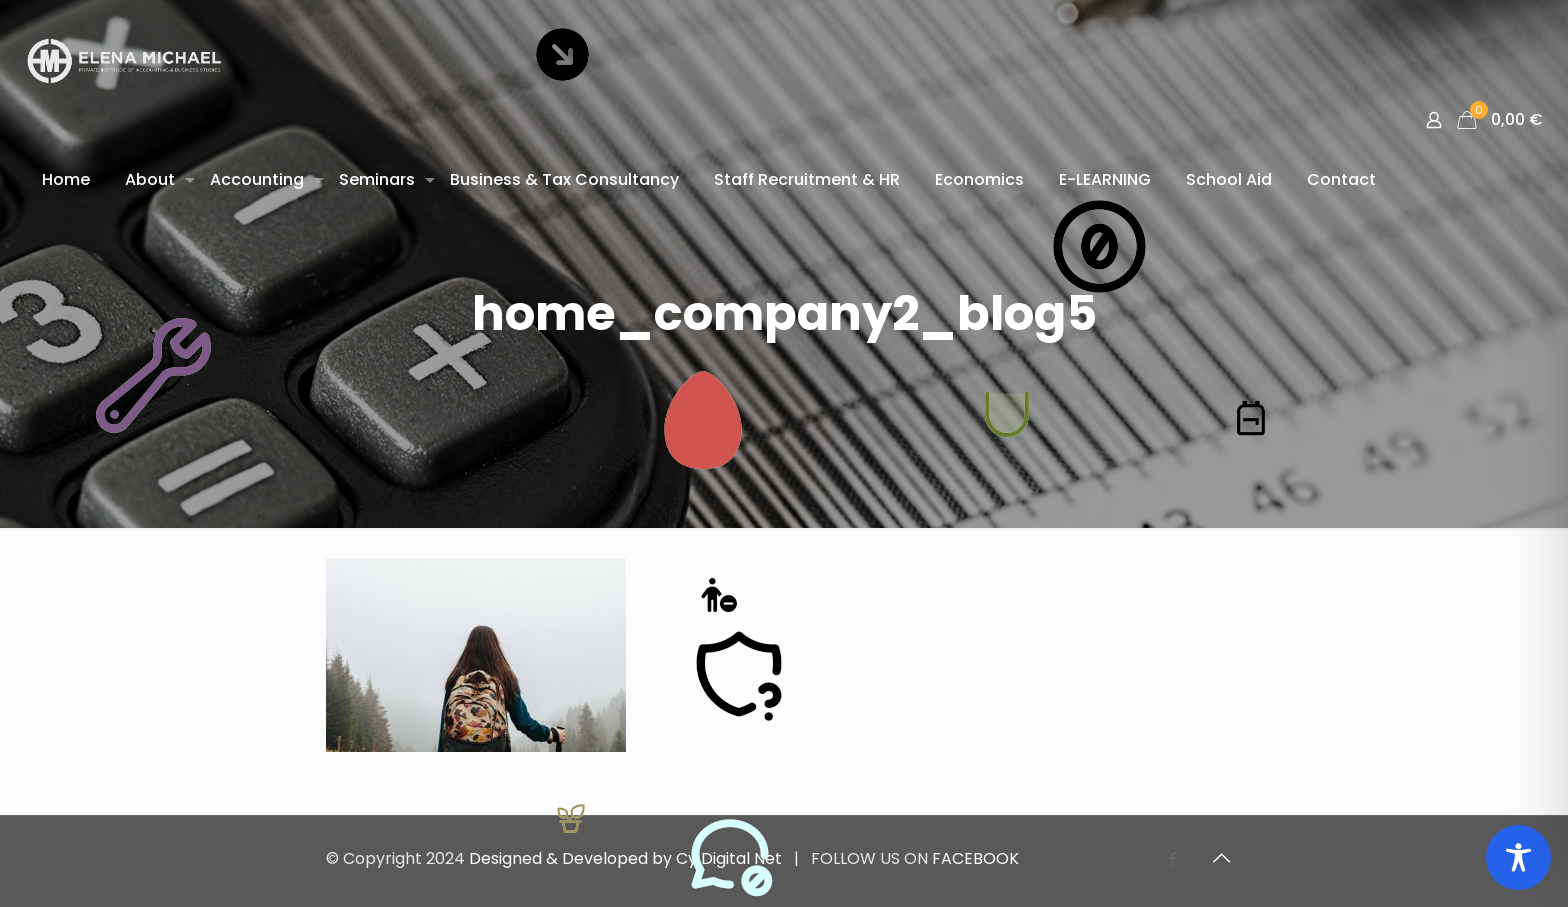 Image resolution: width=1568 pixels, height=907 pixels. What do you see at coordinates (570, 818) in the screenshot?
I see `access plant care or gardening features` at bounding box center [570, 818].